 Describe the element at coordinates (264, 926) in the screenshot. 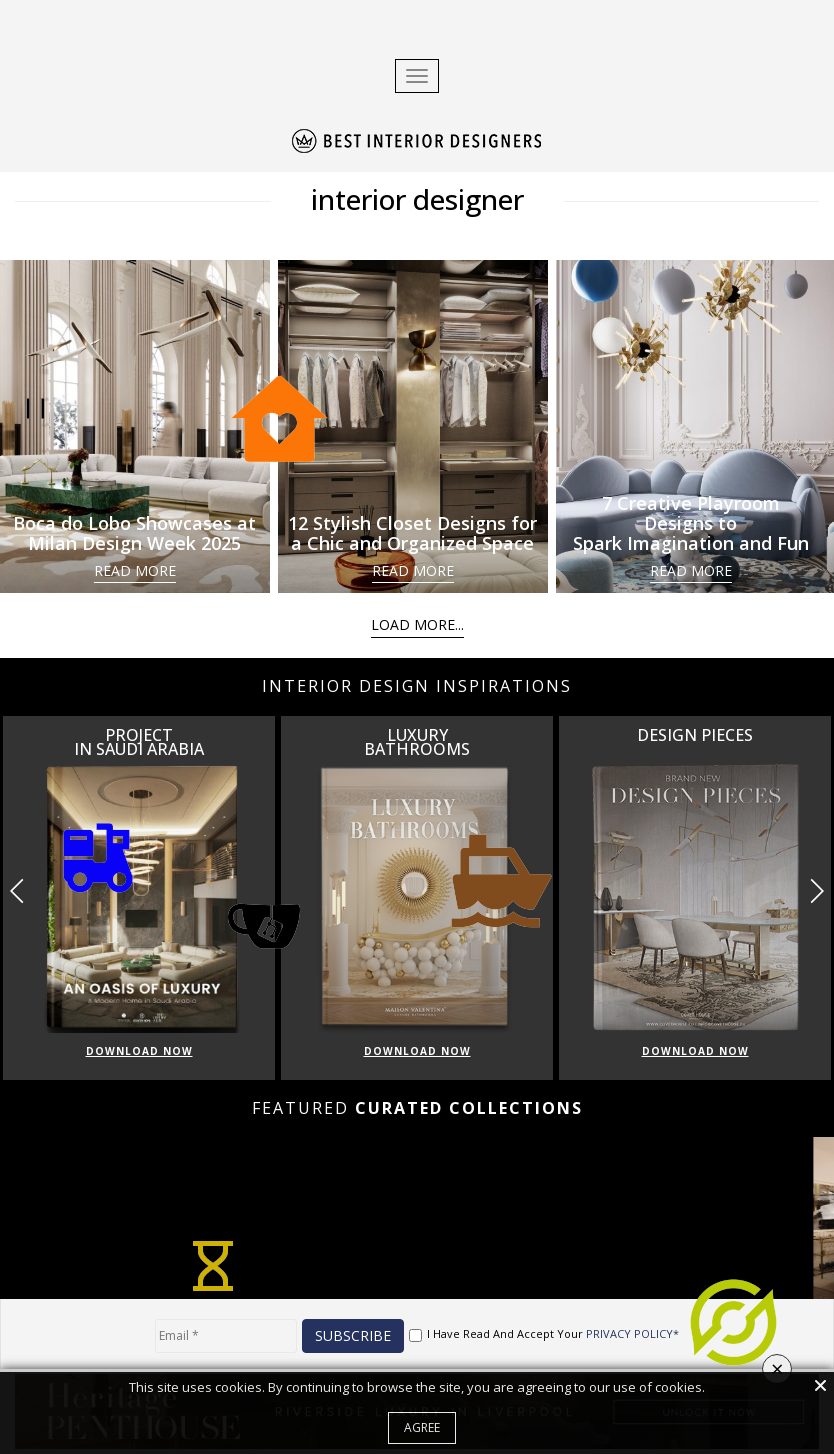

I see `open gitea git repository` at that location.